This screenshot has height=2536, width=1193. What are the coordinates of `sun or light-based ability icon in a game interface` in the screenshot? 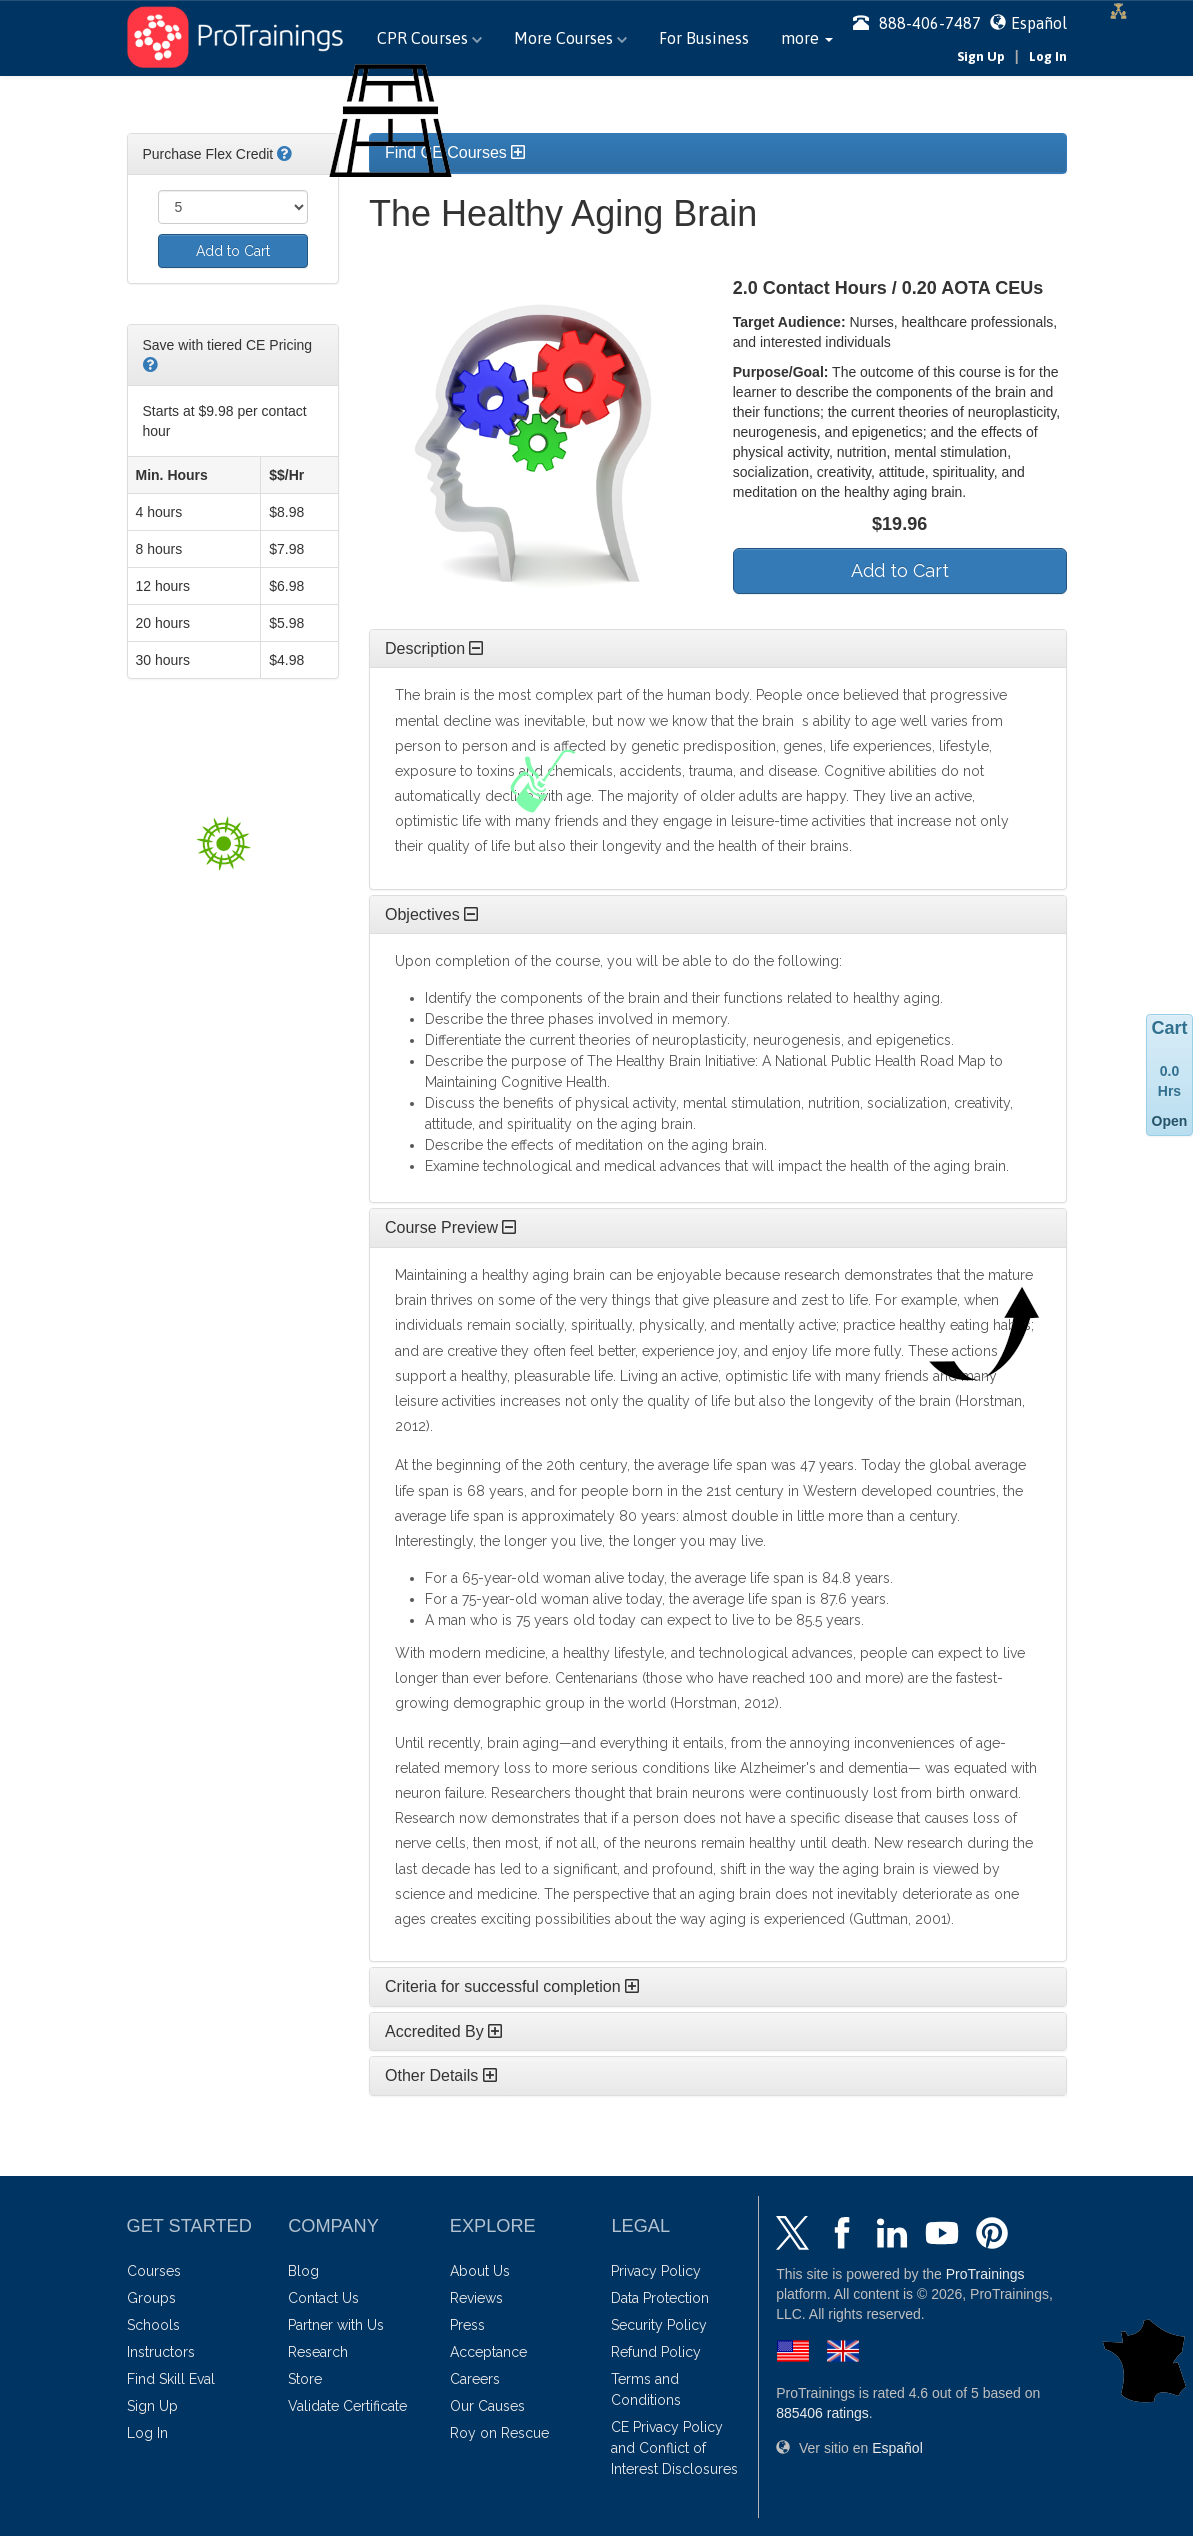 It's located at (223, 843).